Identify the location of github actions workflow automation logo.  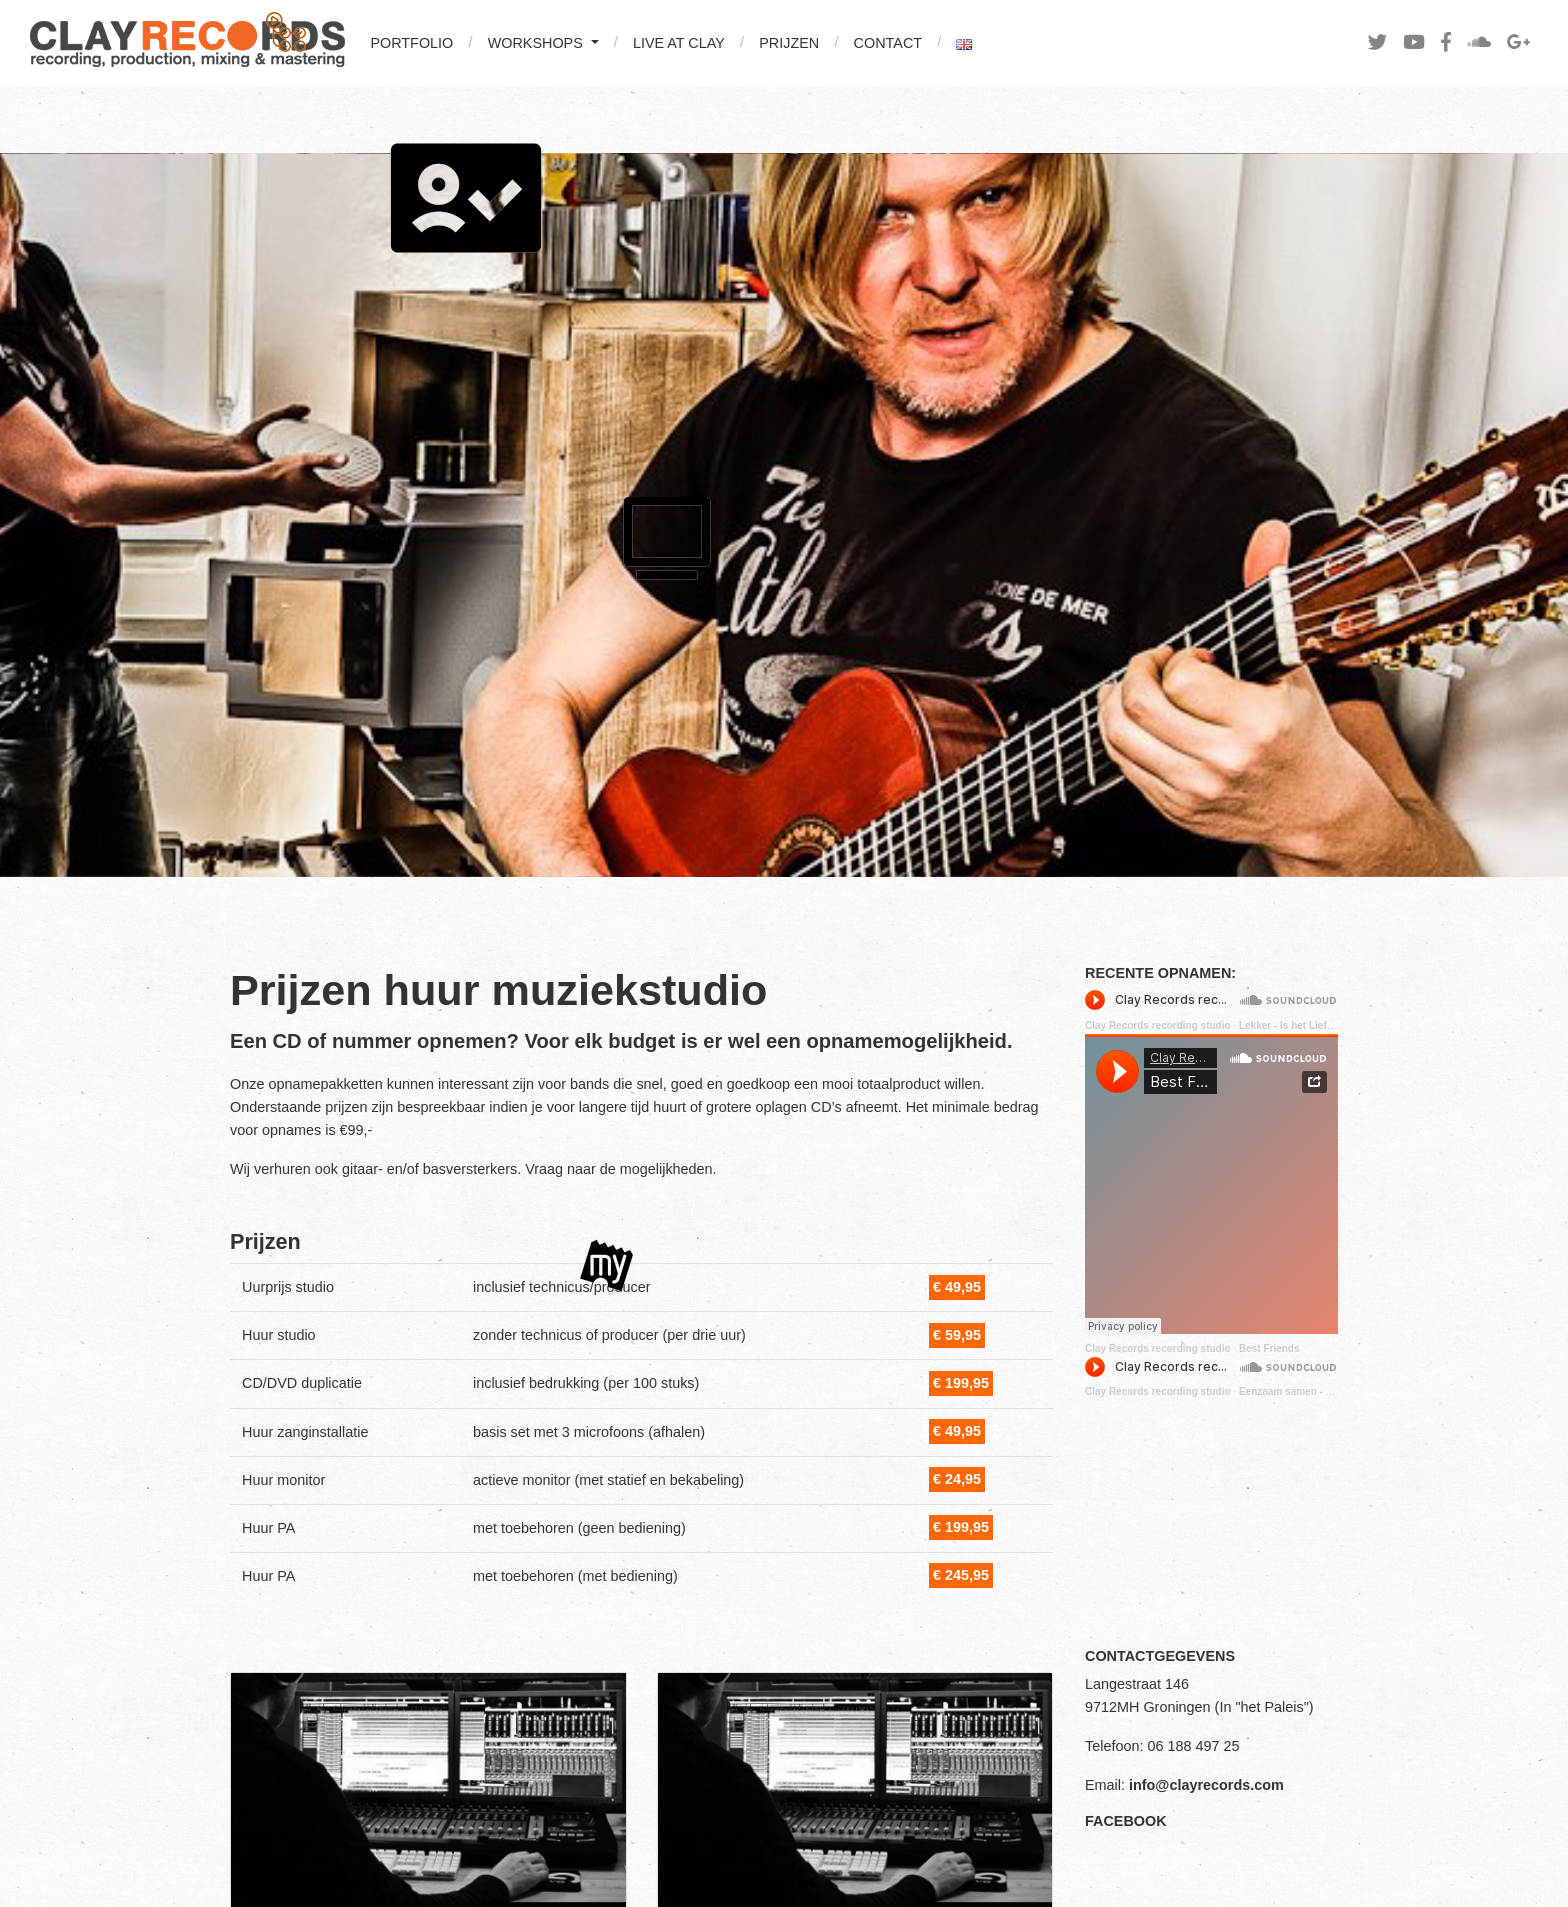
(286, 32).